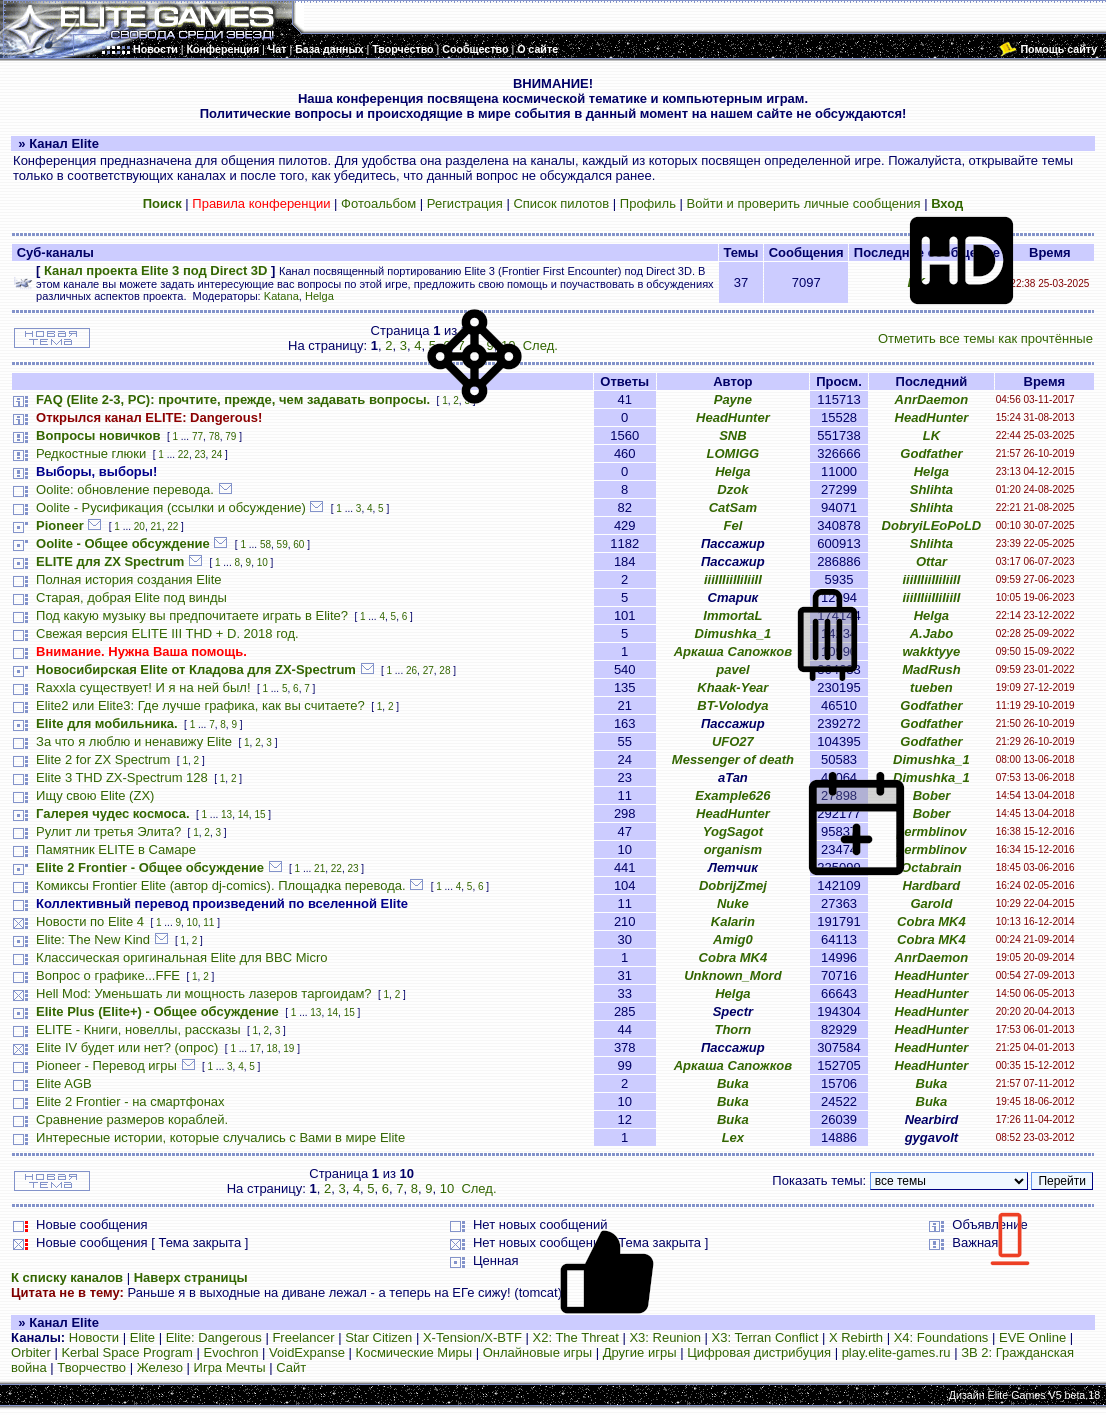 The image size is (1106, 1415). What do you see at coordinates (1010, 1238) in the screenshot?
I see `align object to bottom edge` at bounding box center [1010, 1238].